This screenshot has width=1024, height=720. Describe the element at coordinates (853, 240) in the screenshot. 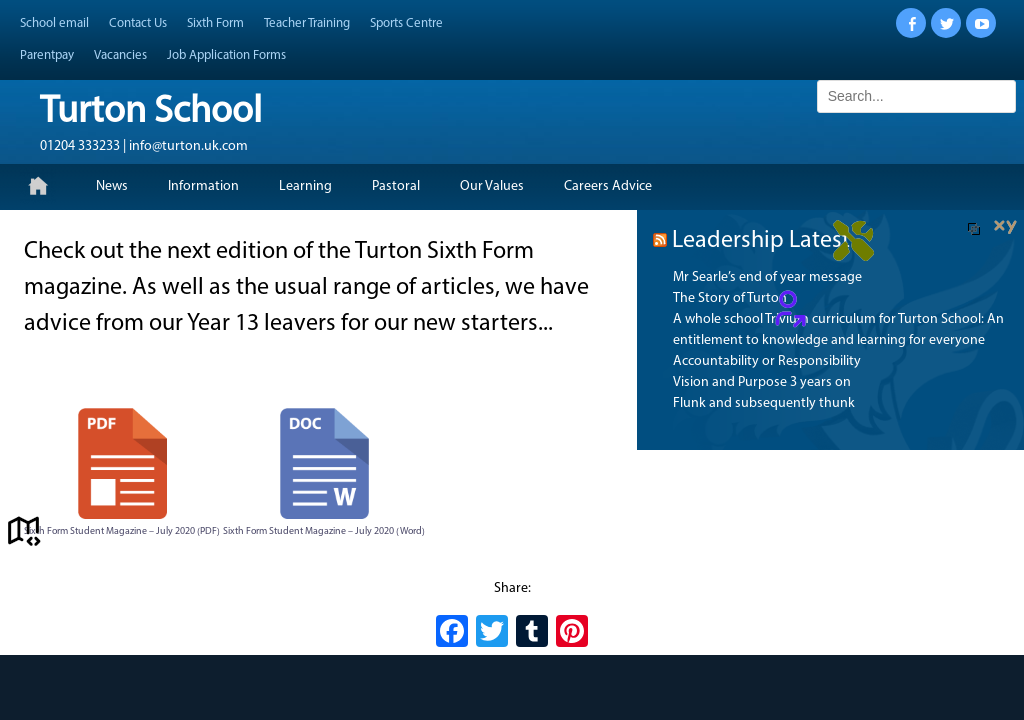

I see `access settings or configuration options` at that location.